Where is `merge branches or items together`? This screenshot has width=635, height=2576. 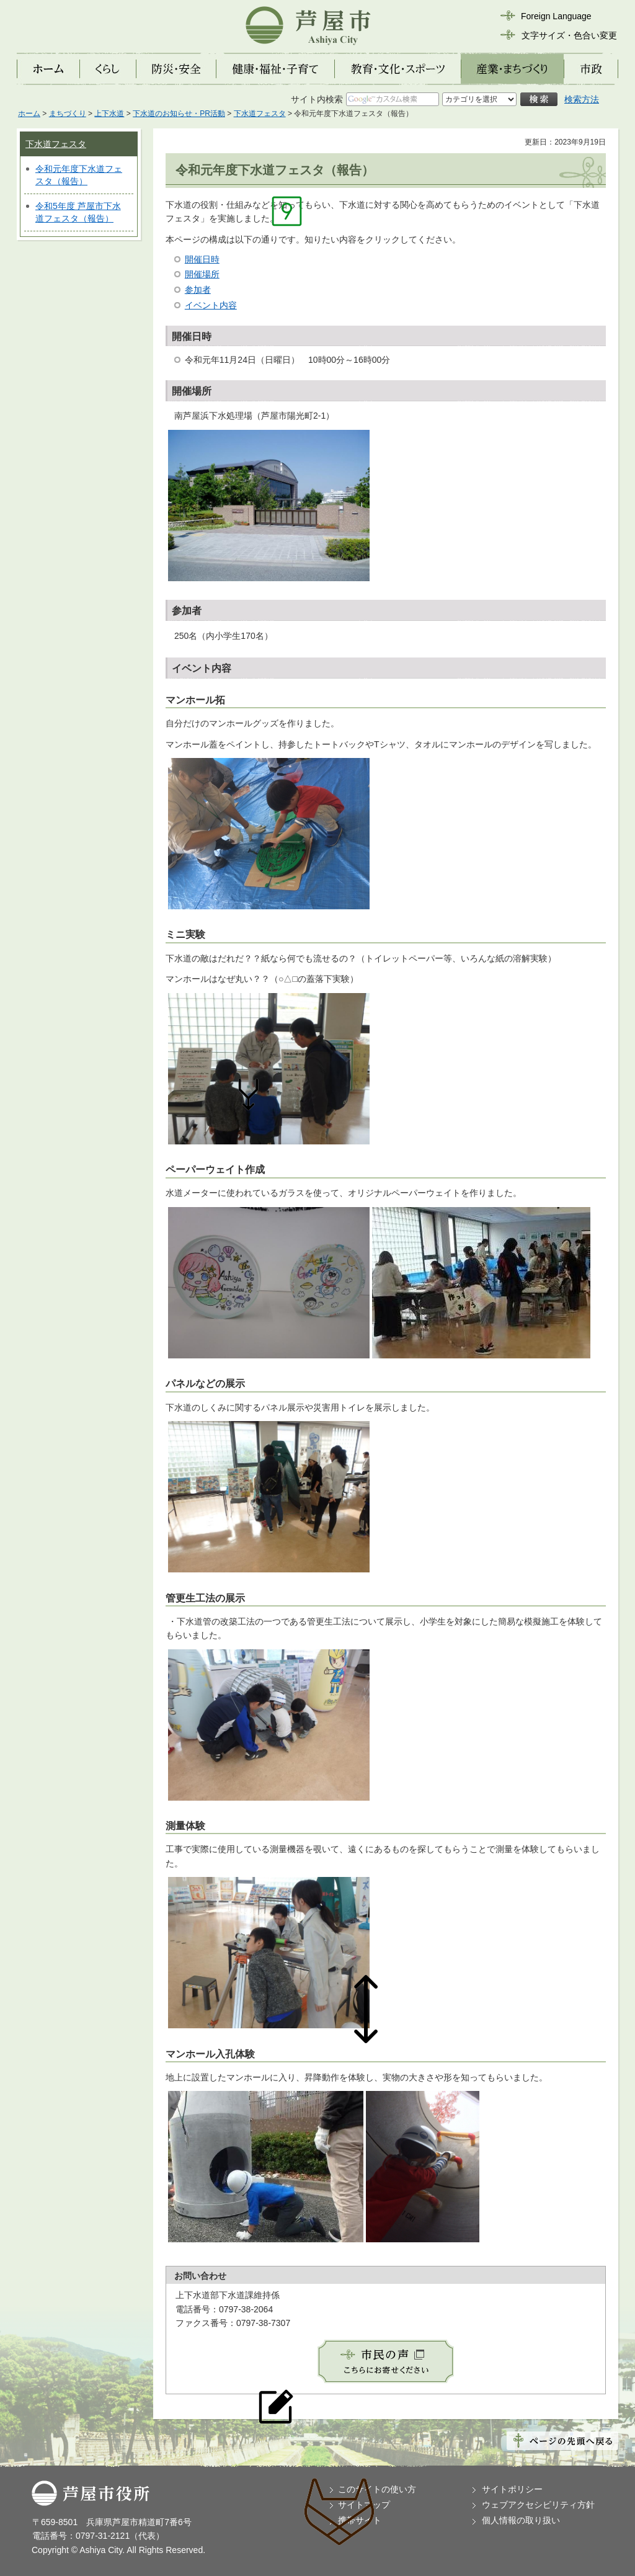
merge branches or items together is located at coordinates (248, 1093).